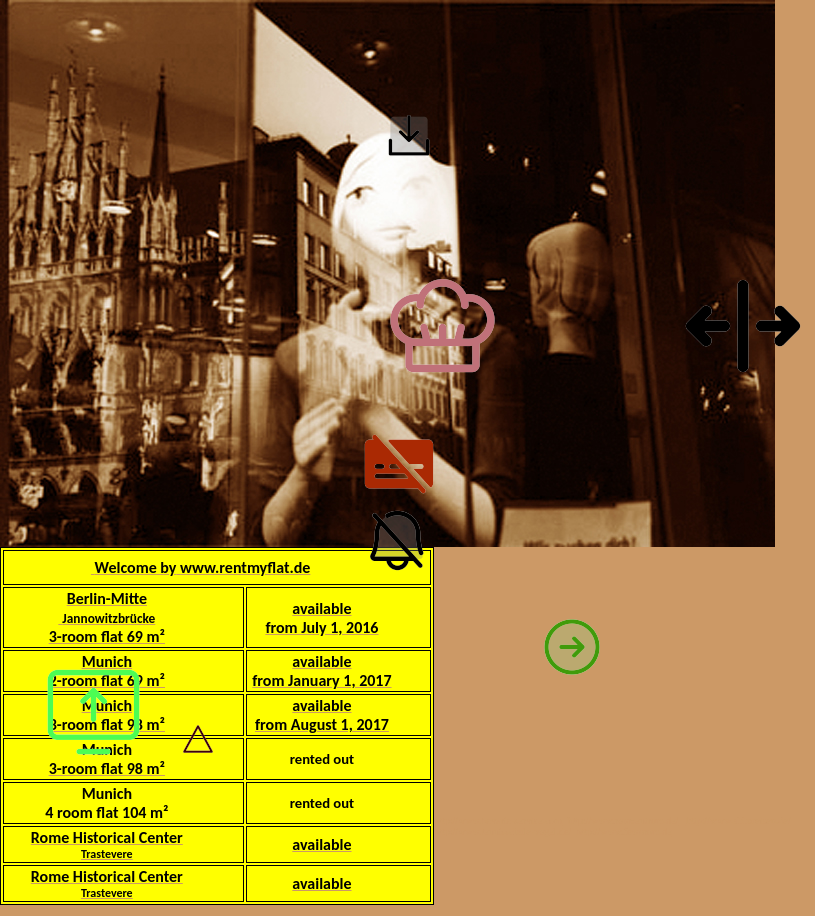 The width and height of the screenshot is (815, 916). I want to click on upload file to display or screen, so click(93, 708).